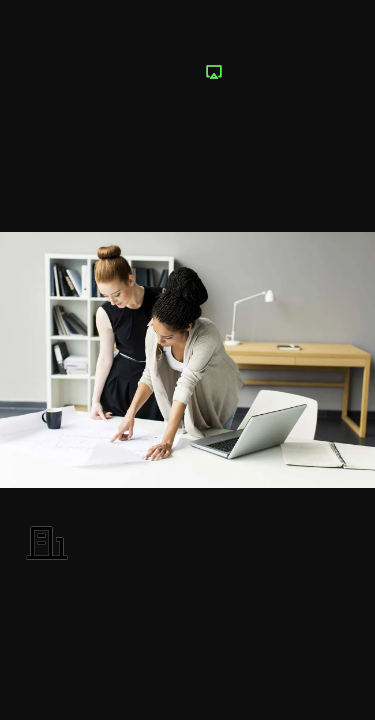  I want to click on view office or business location, so click(47, 543).